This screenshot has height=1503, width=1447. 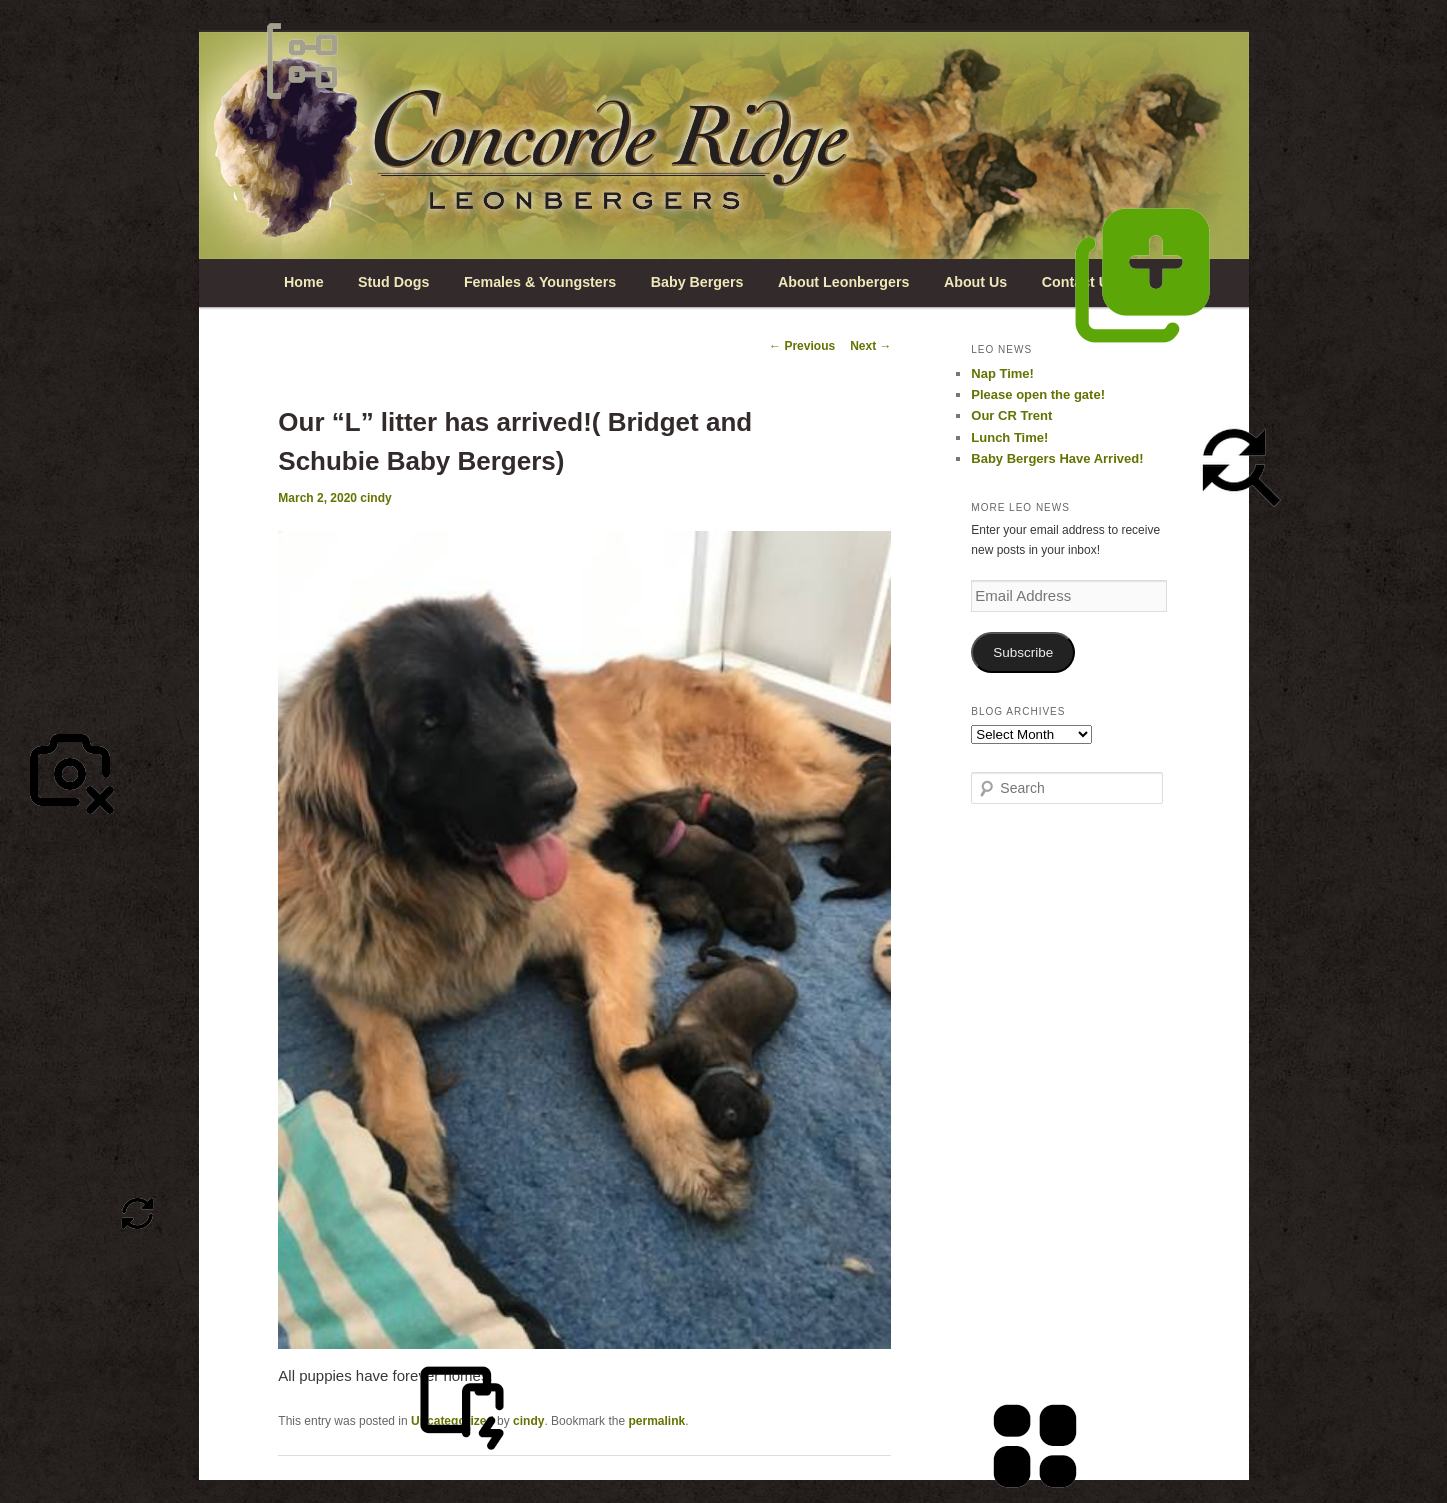 What do you see at coordinates (137, 1213) in the screenshot?
I see `sync or refresh content` at bounding box center [137, 1213].